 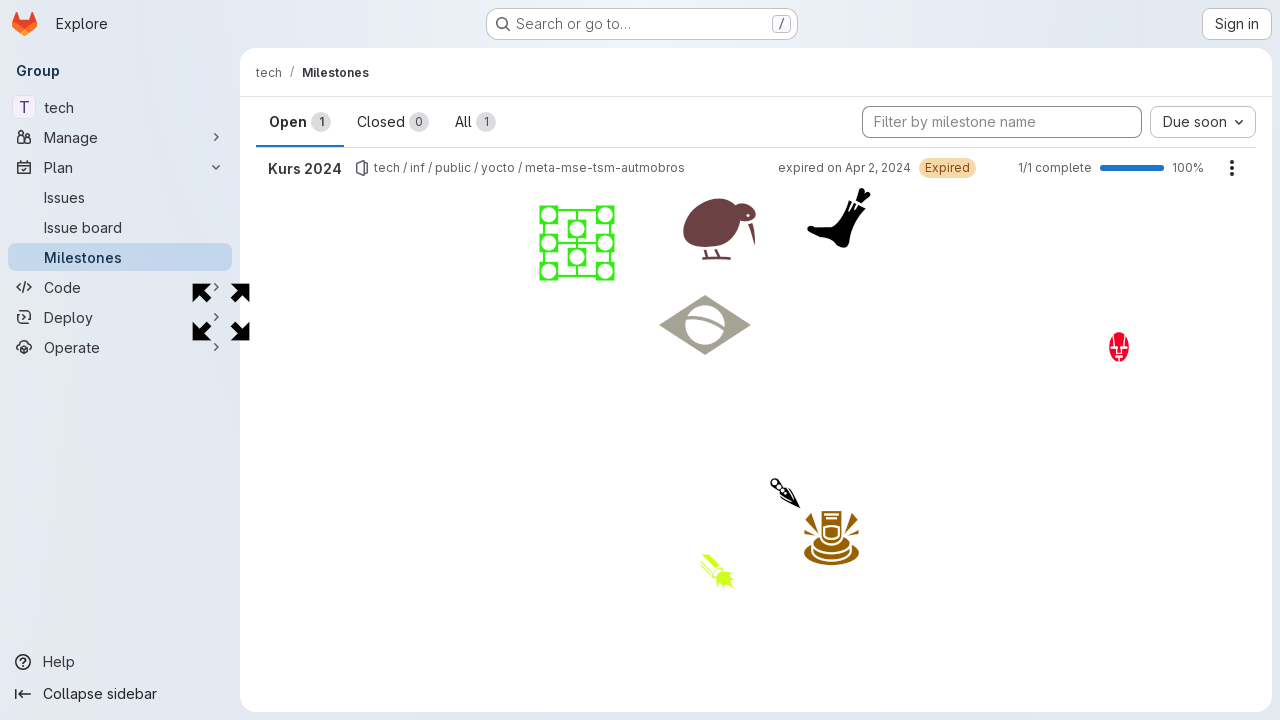 What do you see at coordinates (705, 325) in the screenshot?
I see `select brazilian portuguese language` at bounding box center [705, 325].